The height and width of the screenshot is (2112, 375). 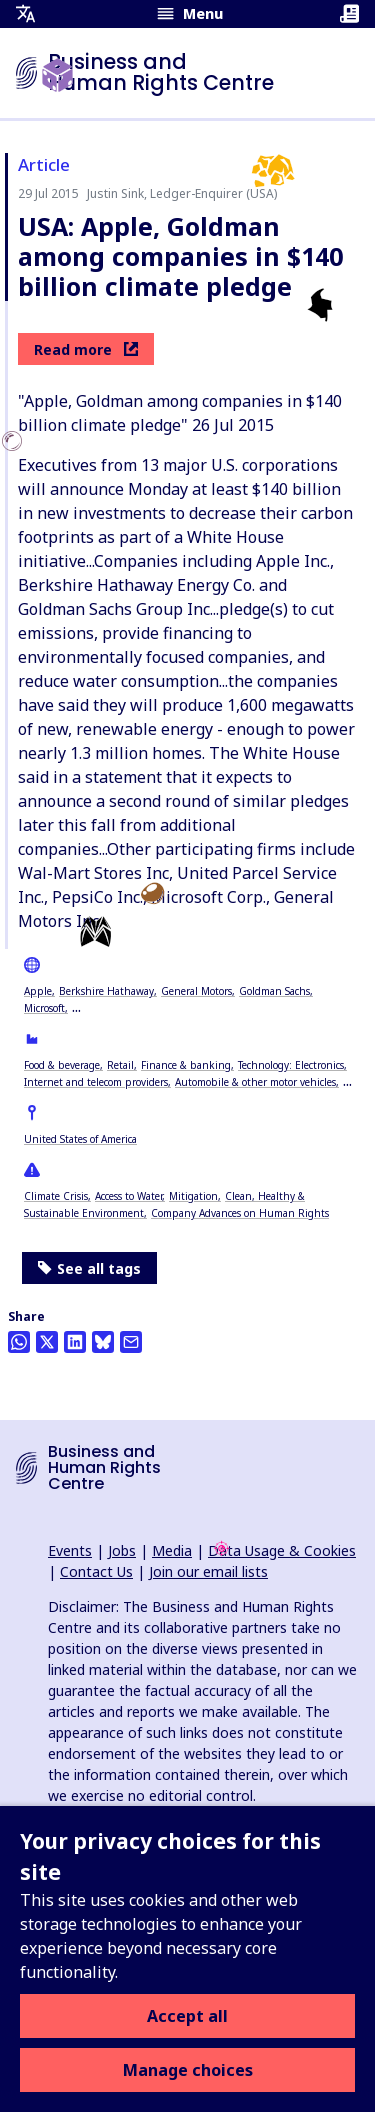 What do you see at coordinates (152, 893) in the screenshot?
I see `hatch or incubate a creature in gameplay` at bounding box center [152, 893].